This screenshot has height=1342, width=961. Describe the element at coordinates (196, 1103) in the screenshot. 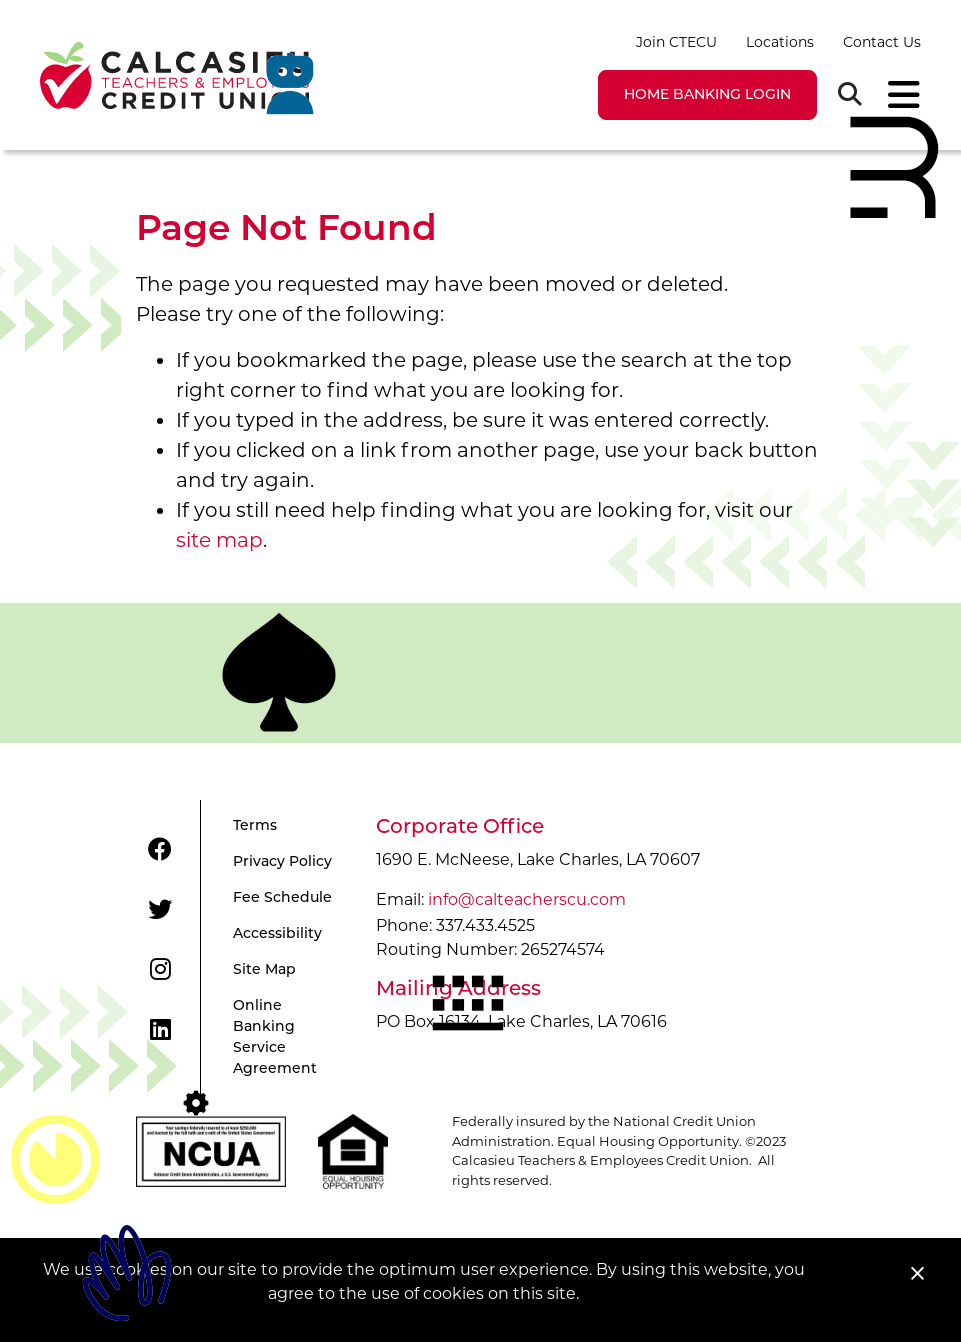

I see `access settings or preferences` at that location.